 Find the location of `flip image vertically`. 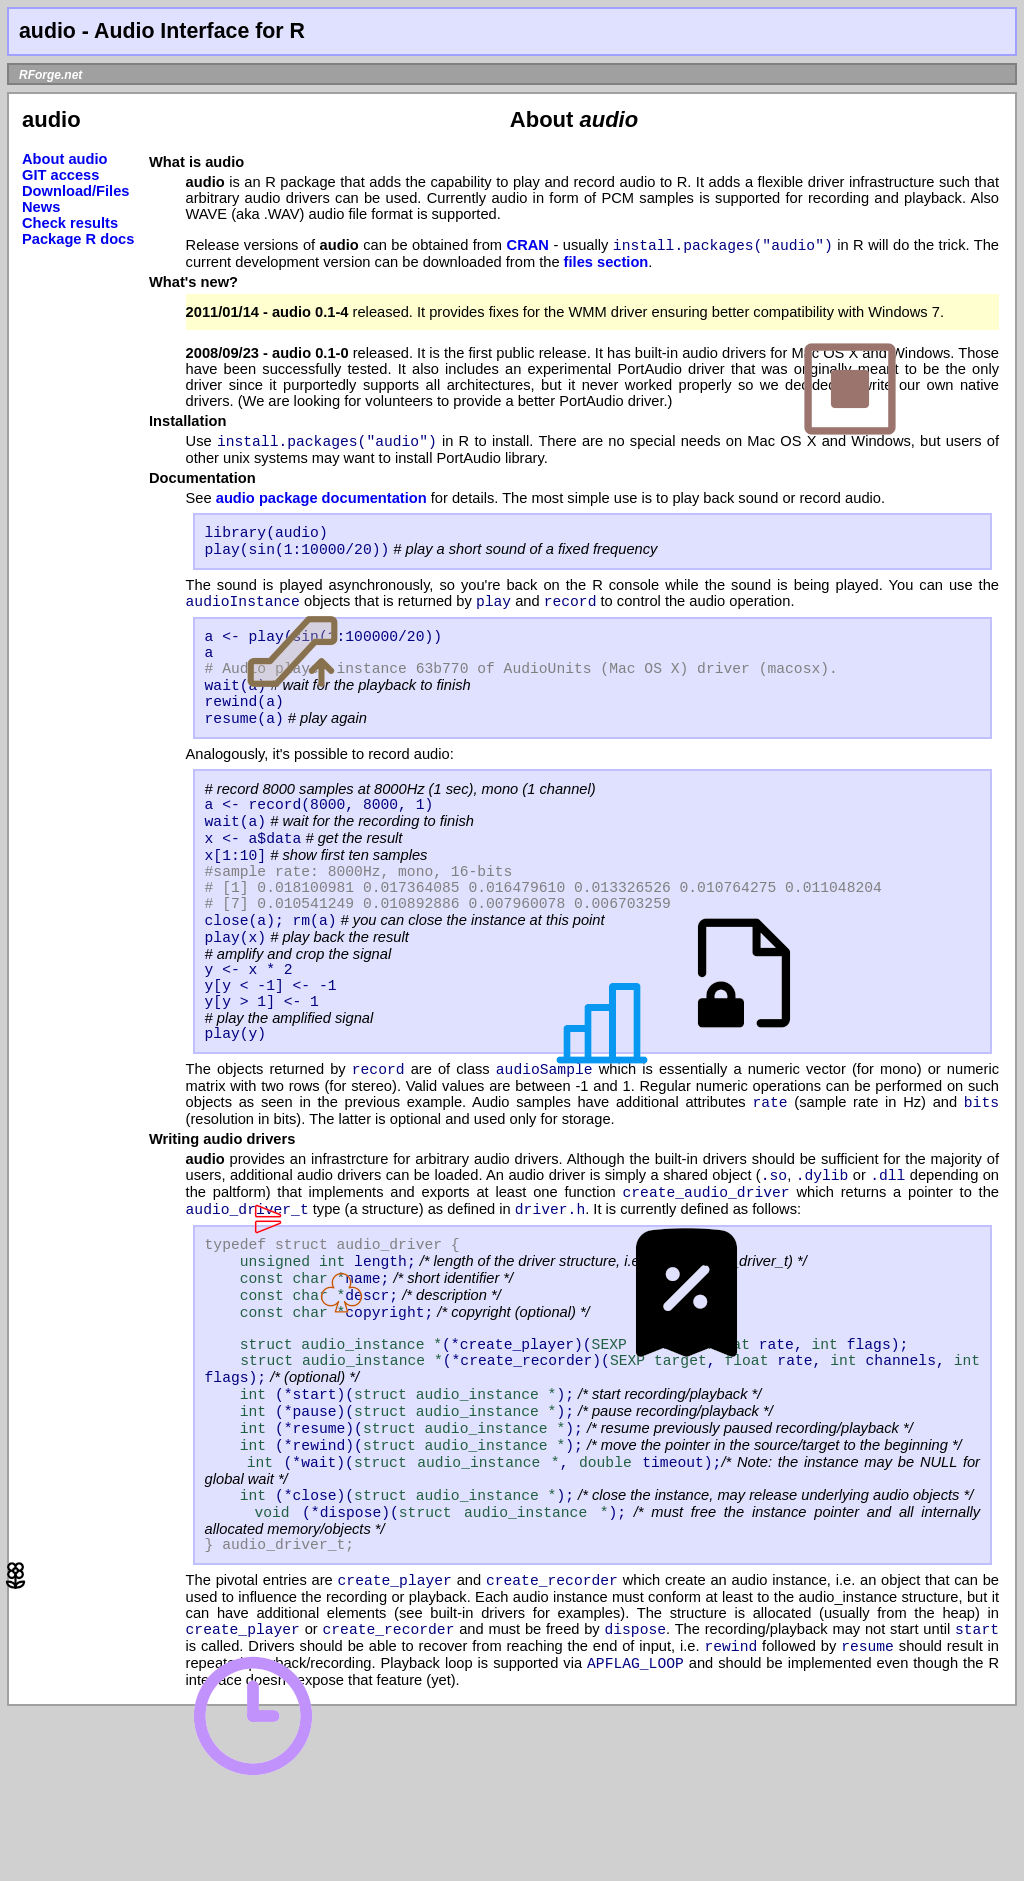

flip image vertically is located at coordinates (267, 1219).